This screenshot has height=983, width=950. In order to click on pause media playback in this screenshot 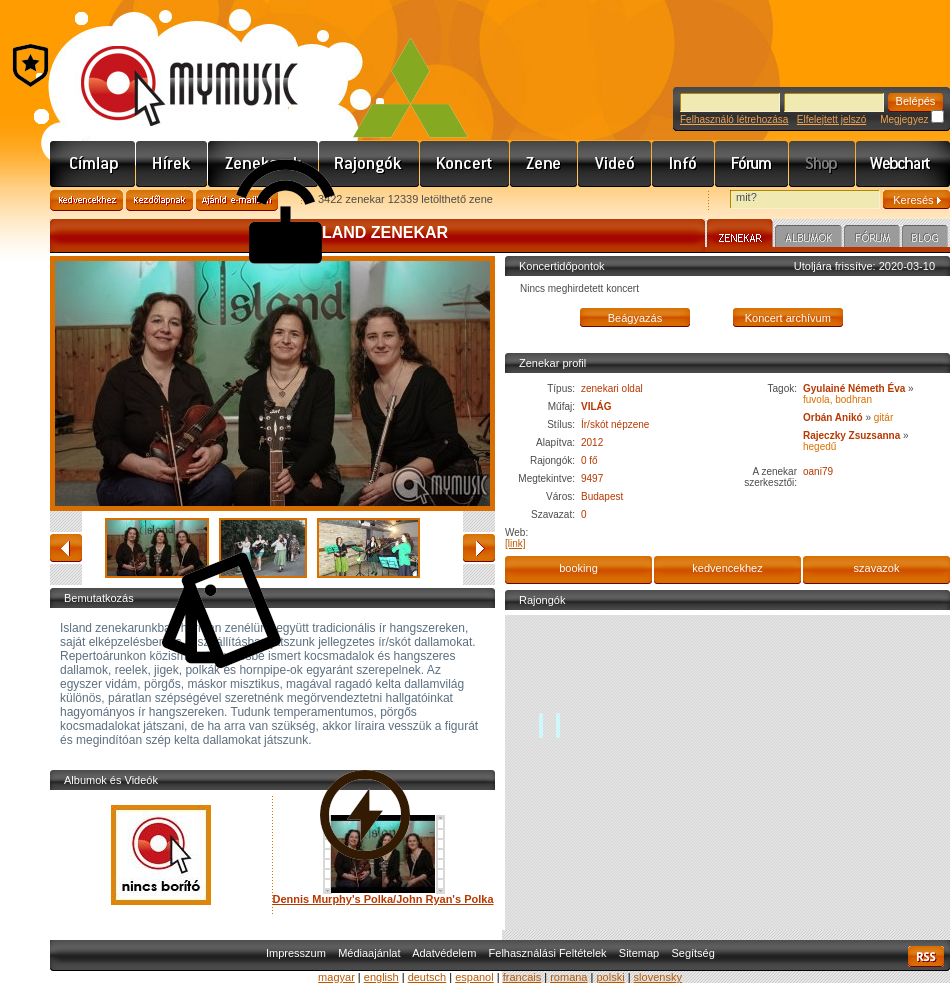, I will do `click(549, 725)`.